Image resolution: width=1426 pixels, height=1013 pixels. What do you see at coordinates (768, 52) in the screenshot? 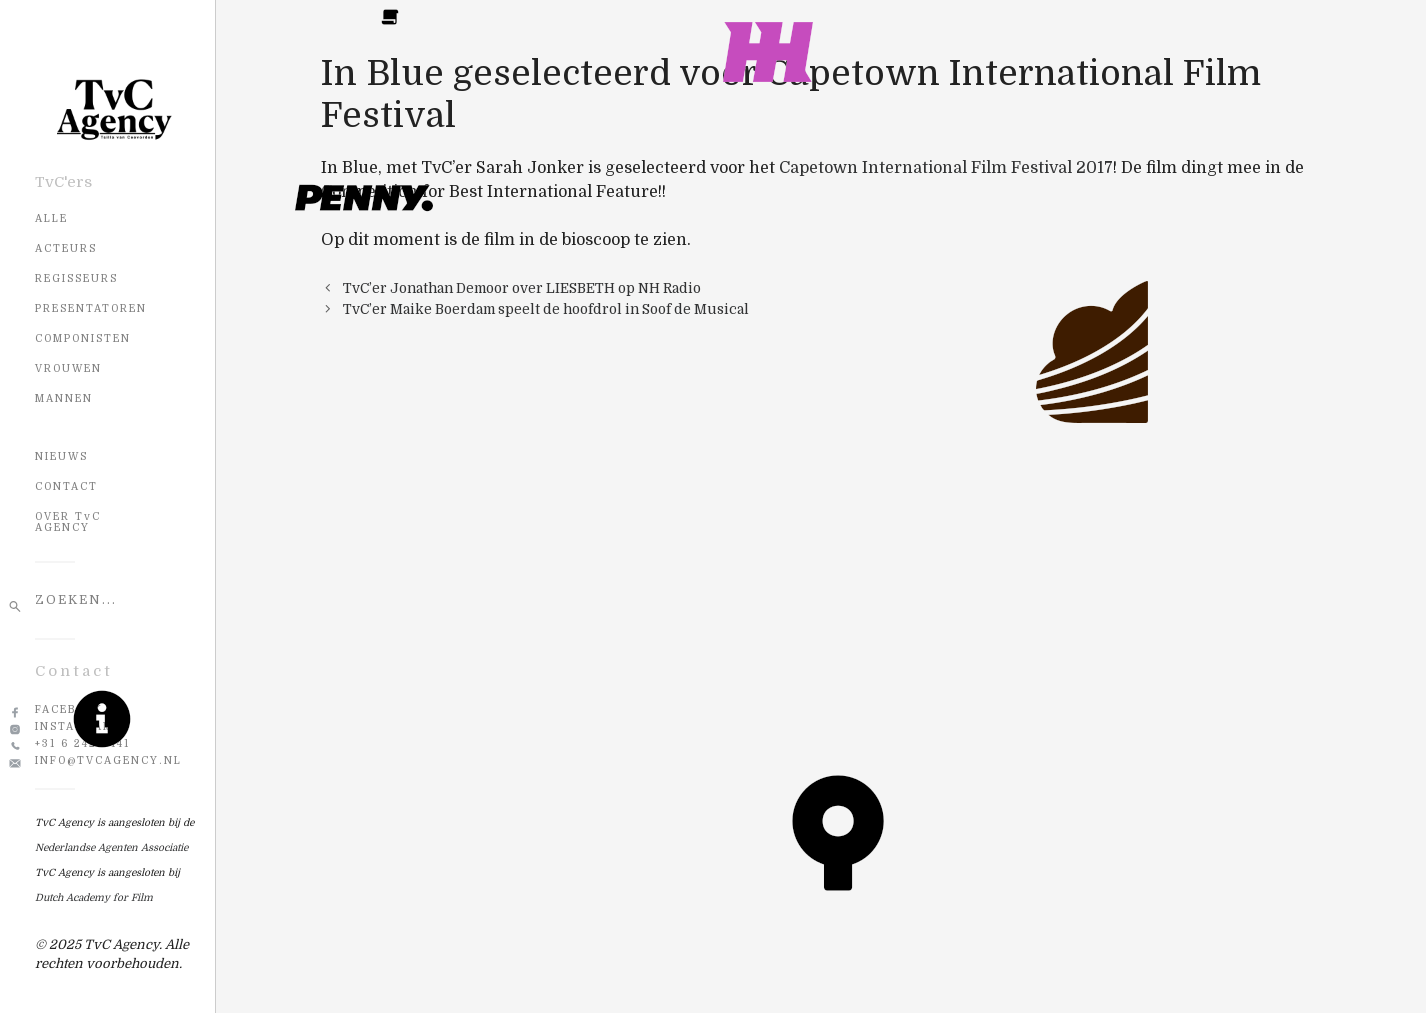
I see `open the Car Throttle app` at bounding box center [768, 52].